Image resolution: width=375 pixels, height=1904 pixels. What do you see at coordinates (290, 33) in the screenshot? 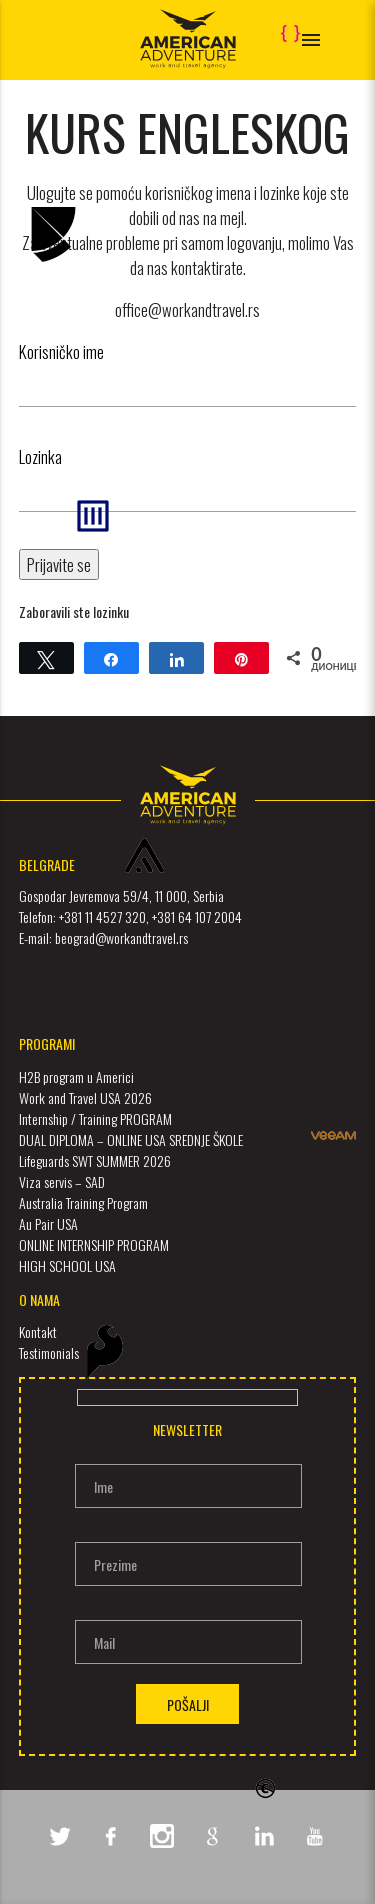
I see `access code editor or development tools` at bounding box center [290, 33].